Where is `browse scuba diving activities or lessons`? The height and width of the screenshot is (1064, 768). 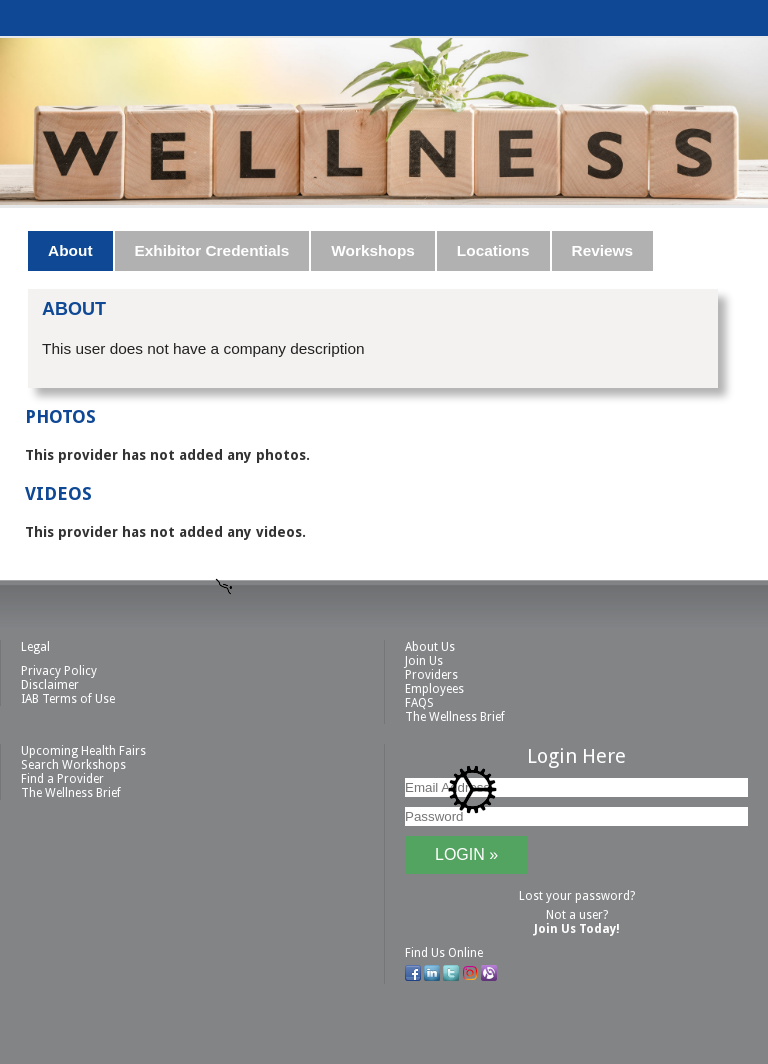 browse scuba diving activities or lessons is located at coordinates (224, 587).